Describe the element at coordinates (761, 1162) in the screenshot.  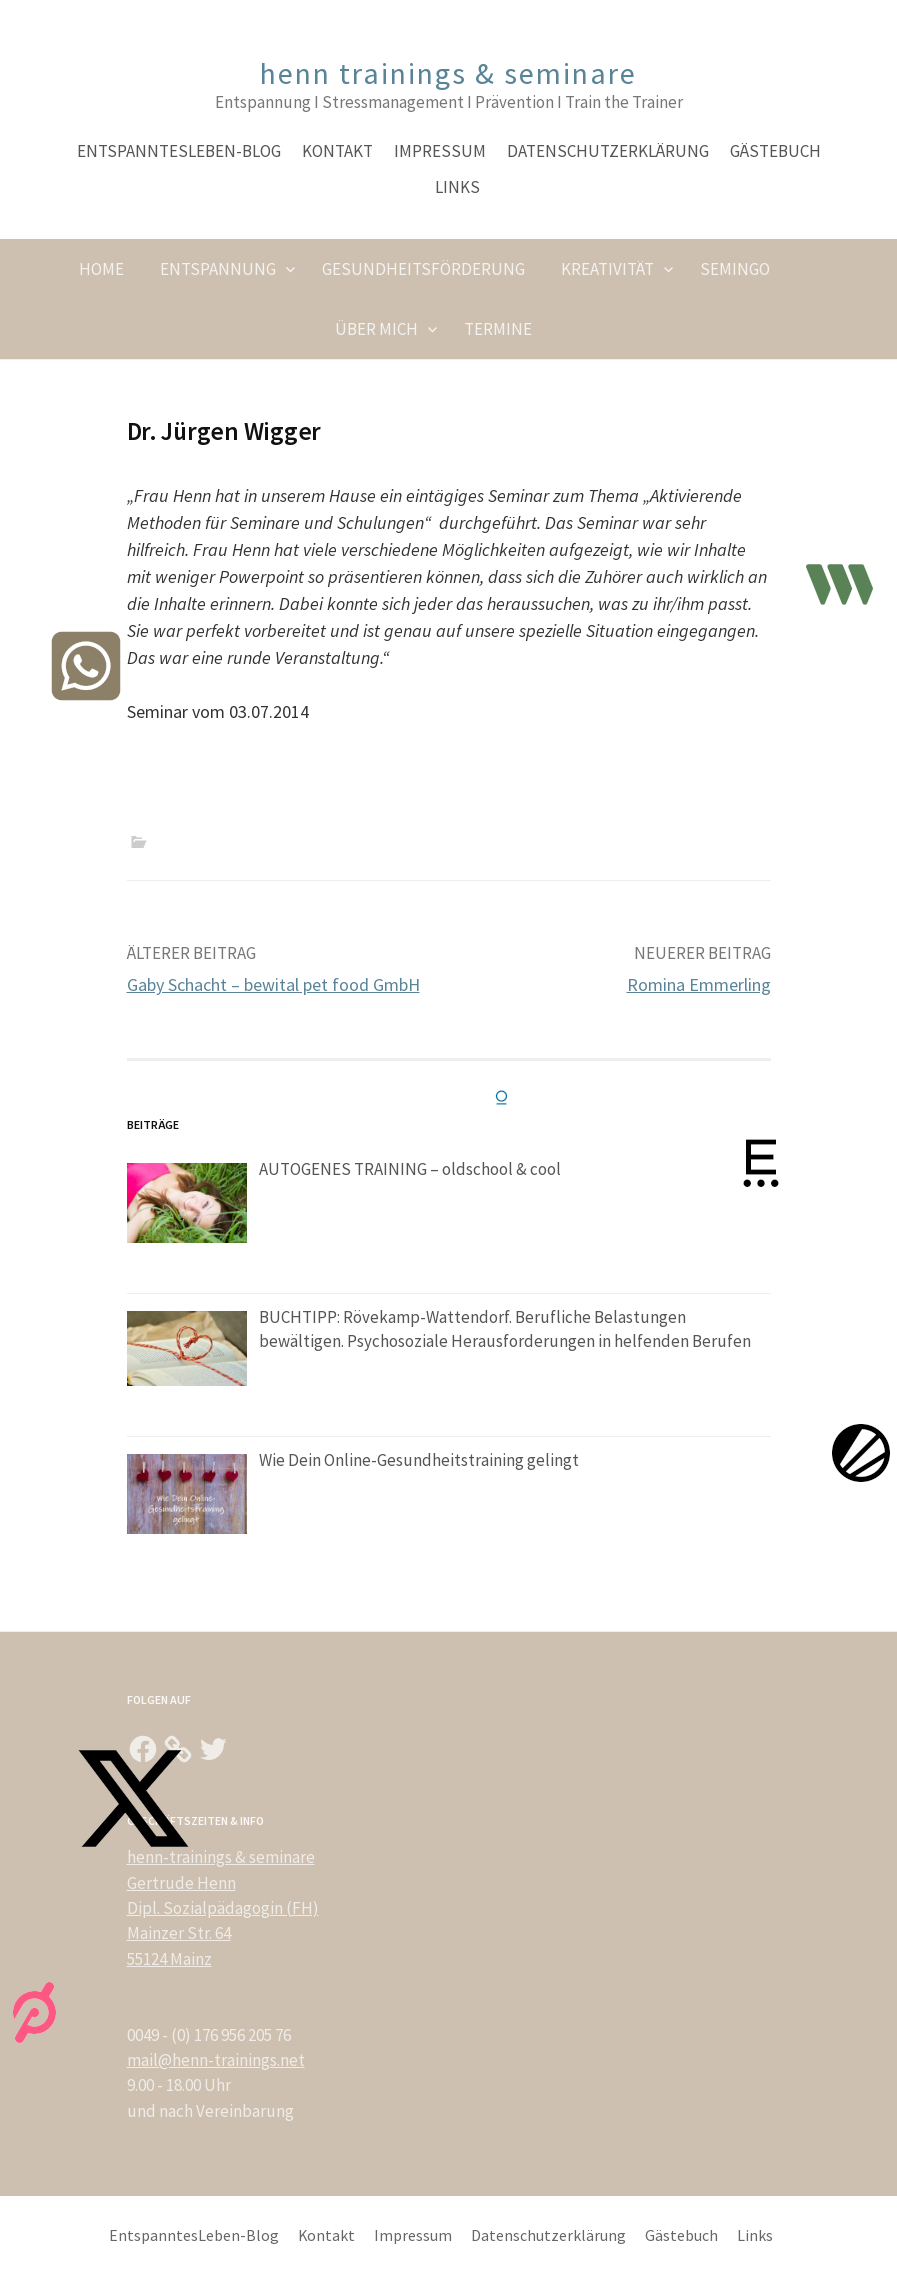
I see `apply emphasis formatting to selected text` at that location.